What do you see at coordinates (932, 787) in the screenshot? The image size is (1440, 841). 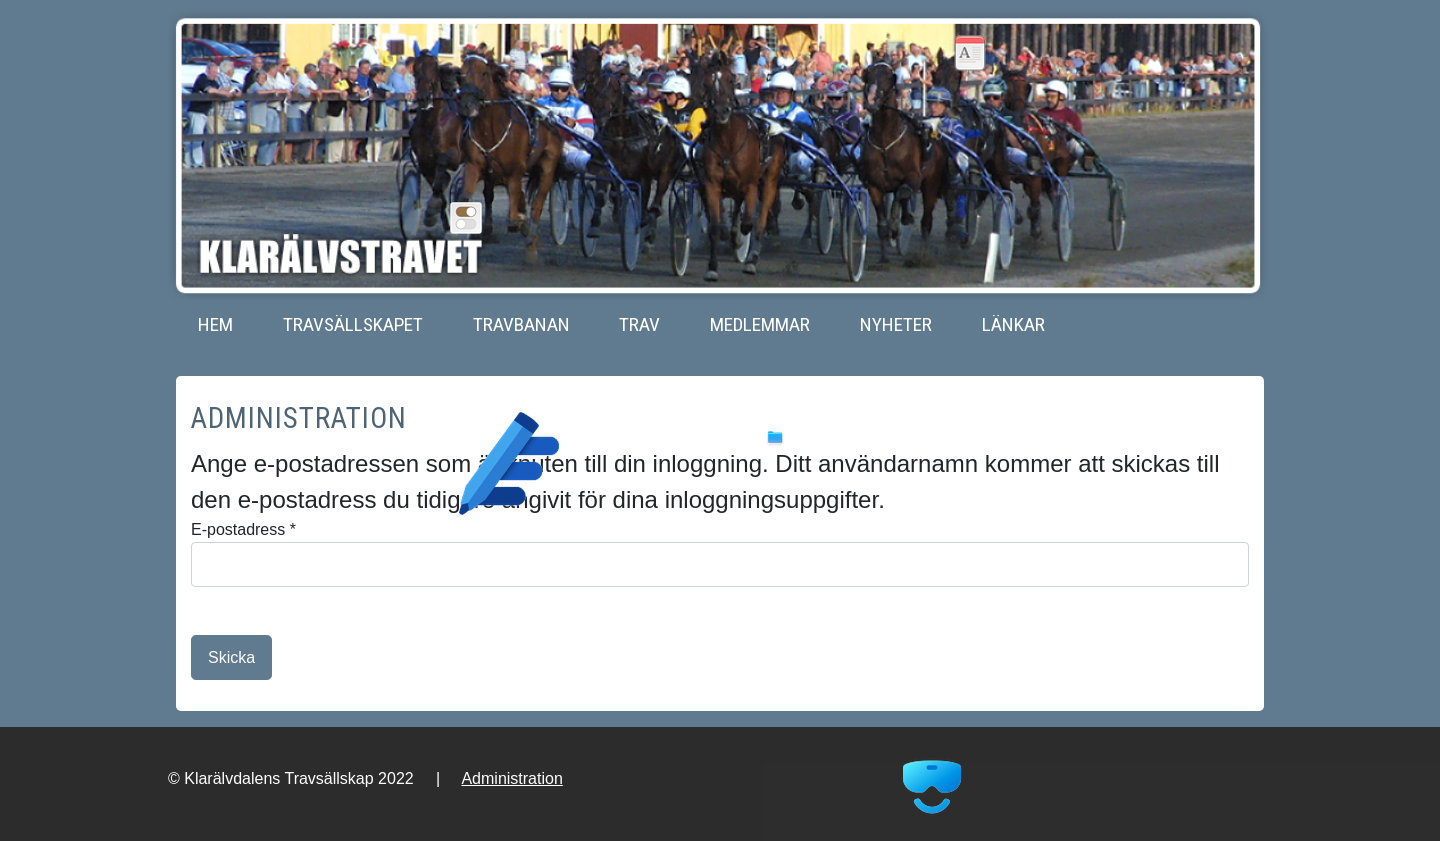 I see `open mixed reality portal app` at bounding box center [932, 787].